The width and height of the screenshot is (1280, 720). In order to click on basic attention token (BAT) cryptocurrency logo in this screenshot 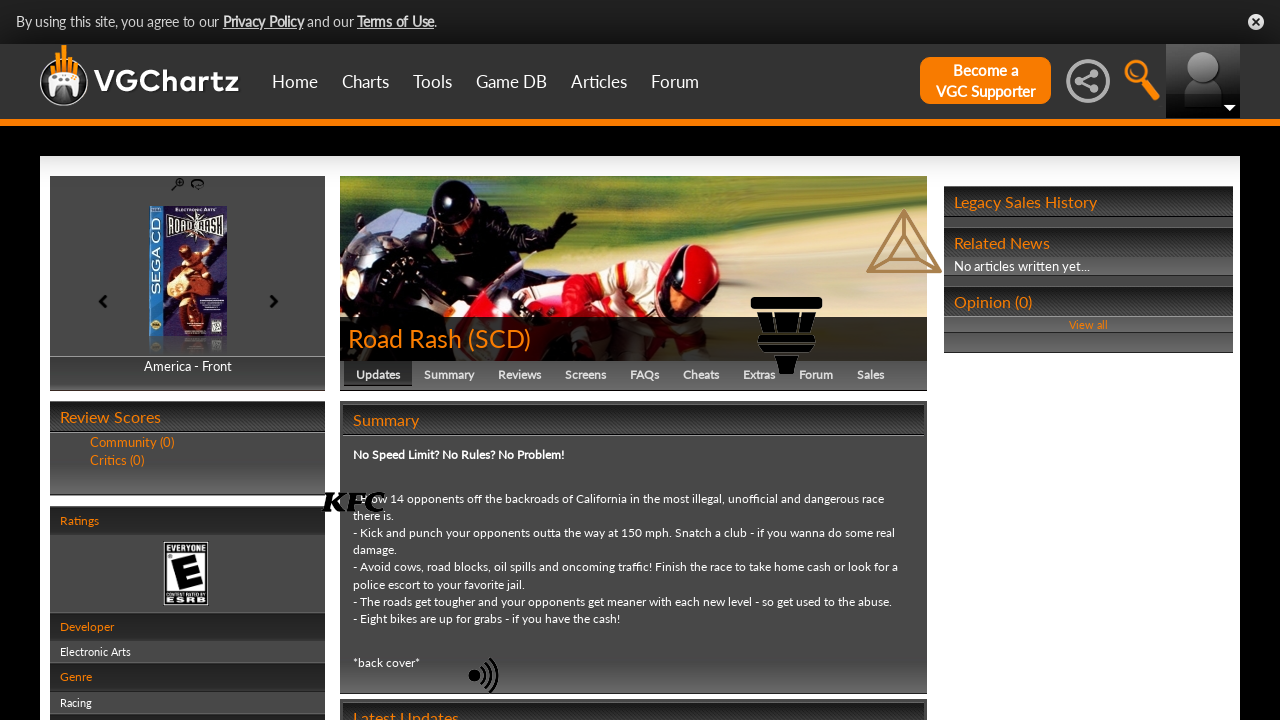, I will do `click(904, 241)`.